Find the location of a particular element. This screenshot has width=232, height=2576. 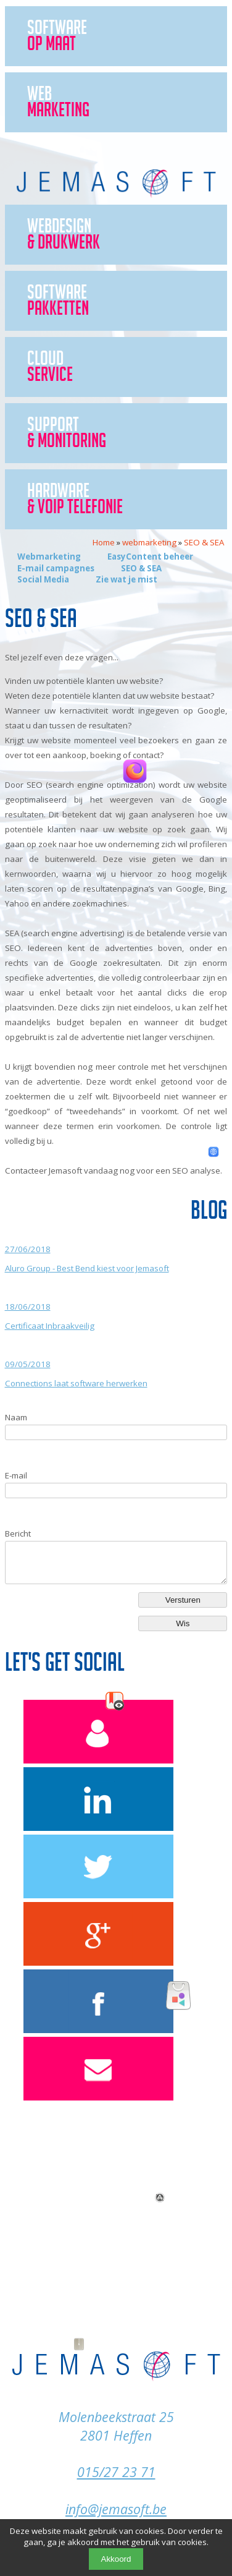

open calibre e-book management app is located at coordinates (114, 1700).